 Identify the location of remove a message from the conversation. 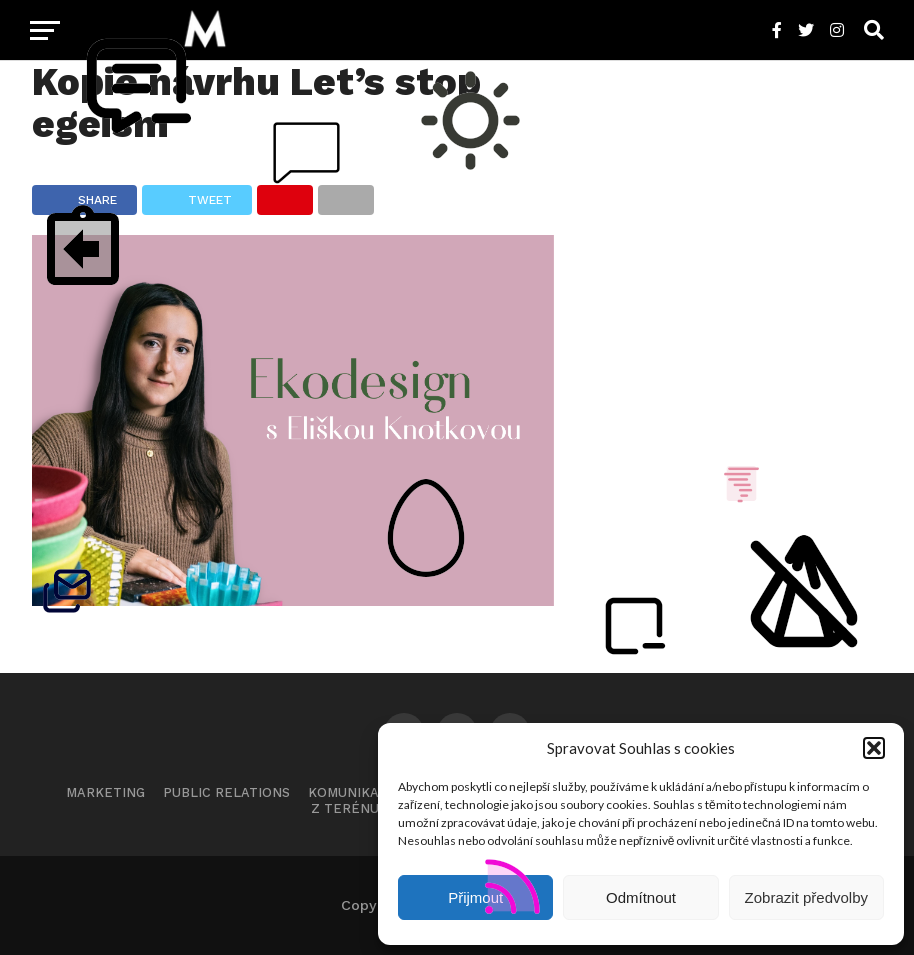
(136, 83).